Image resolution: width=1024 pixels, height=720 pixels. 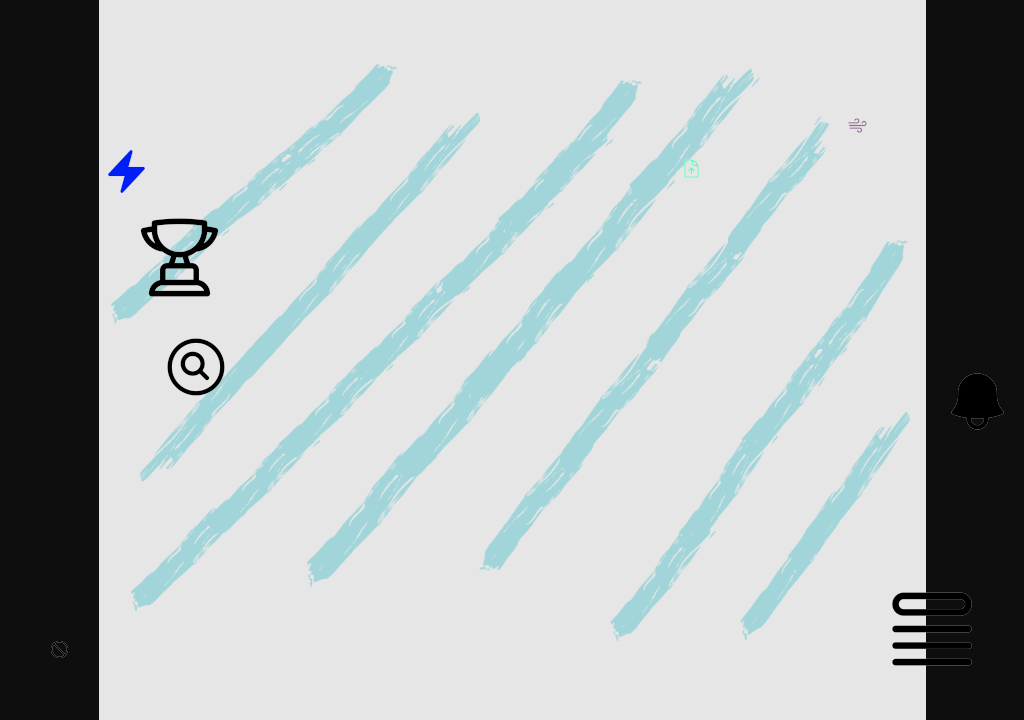 I want to click on indicates flash or lightning mode is enabled, so click(x=126, y=171).